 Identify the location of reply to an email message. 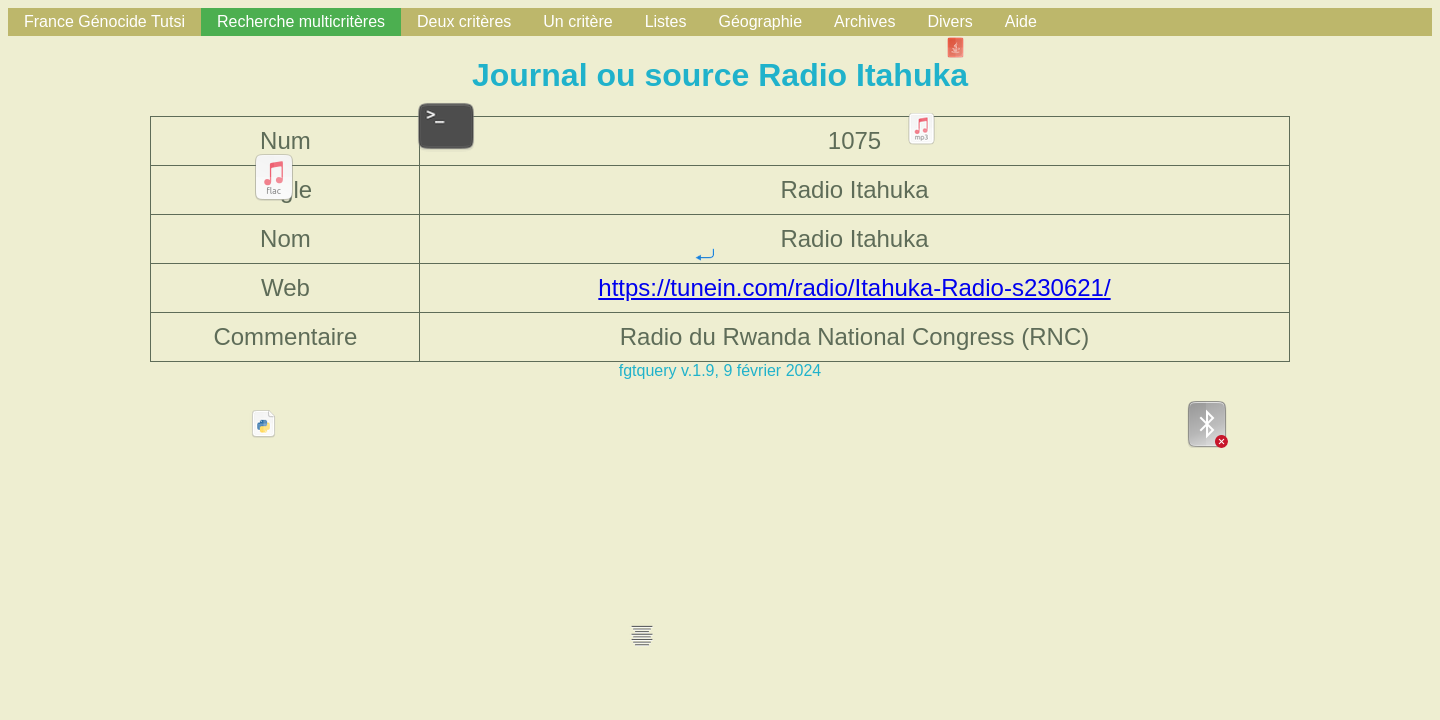
(704, 253).